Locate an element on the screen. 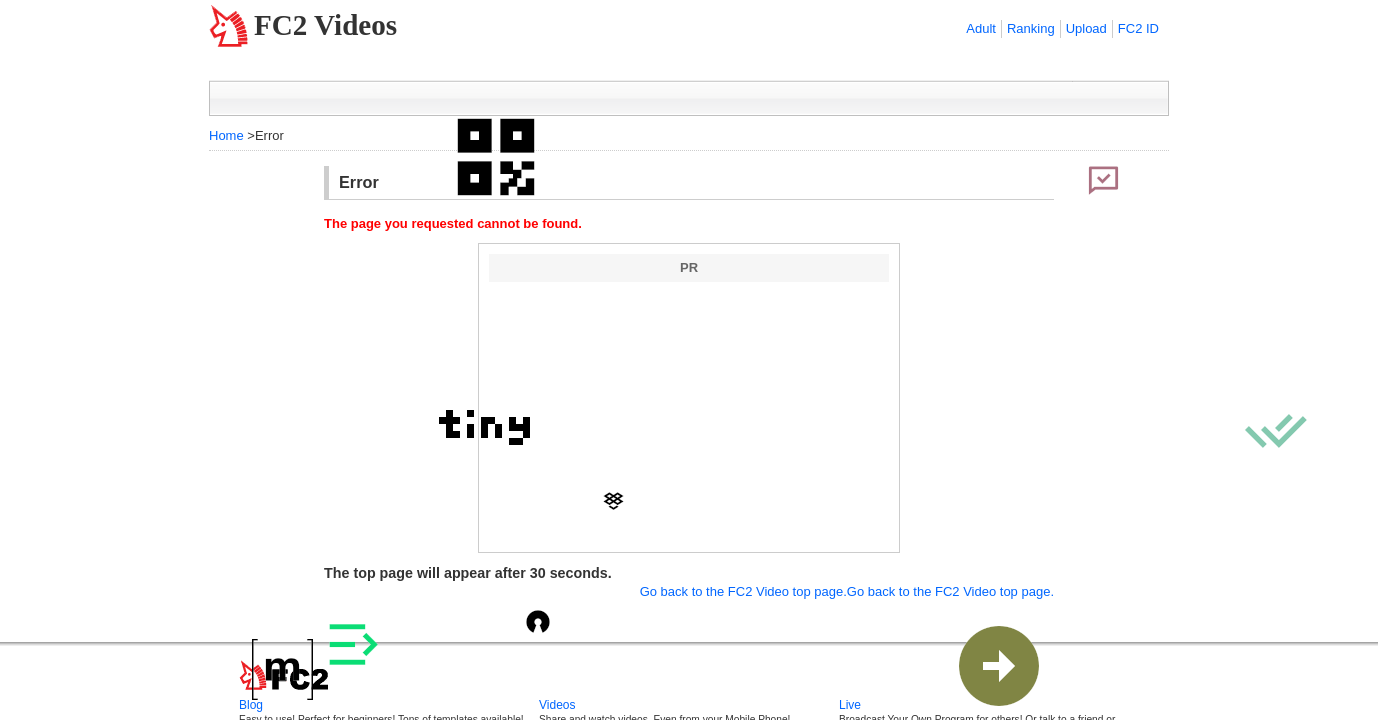 The image size is (1378, 720). open matrix messaging app is located at coordinates (282, 669).